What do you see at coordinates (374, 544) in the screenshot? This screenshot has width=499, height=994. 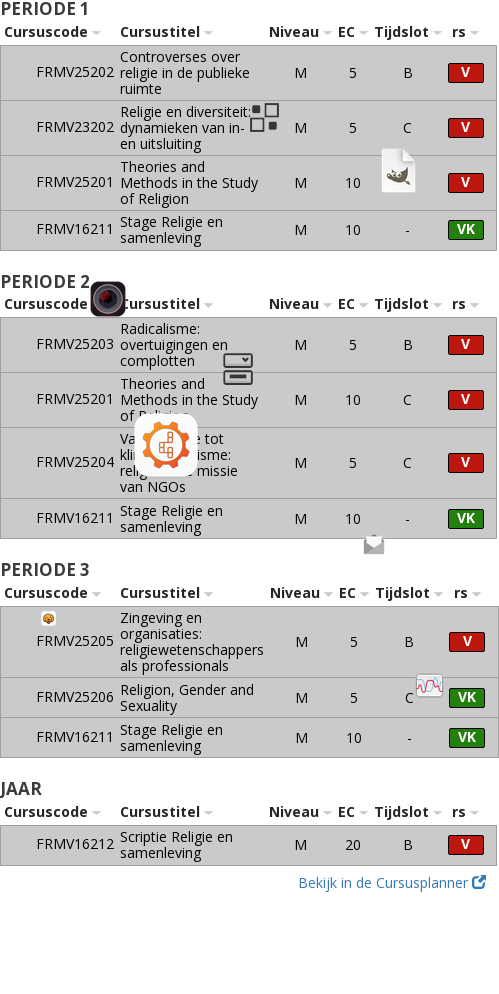 I see `indicates new mail or email notification` at bounding box center [374, 544].